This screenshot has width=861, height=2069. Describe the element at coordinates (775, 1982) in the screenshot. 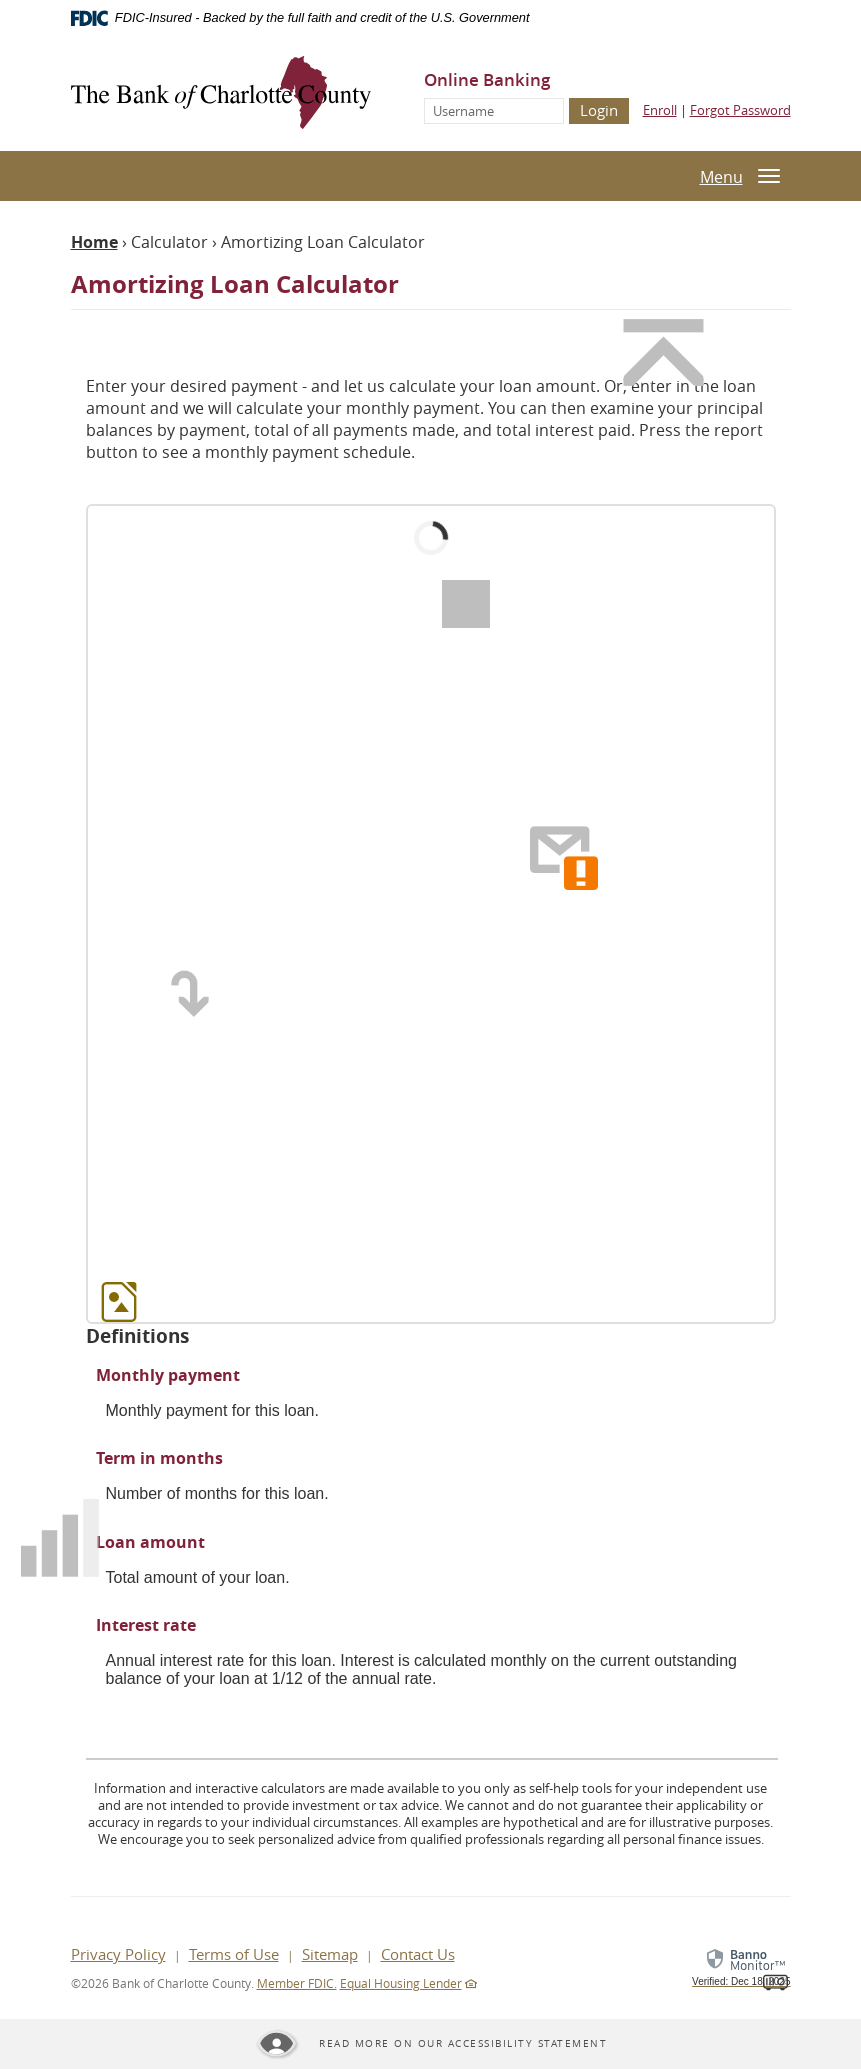

I see `connect to an external projector or display` at that location.